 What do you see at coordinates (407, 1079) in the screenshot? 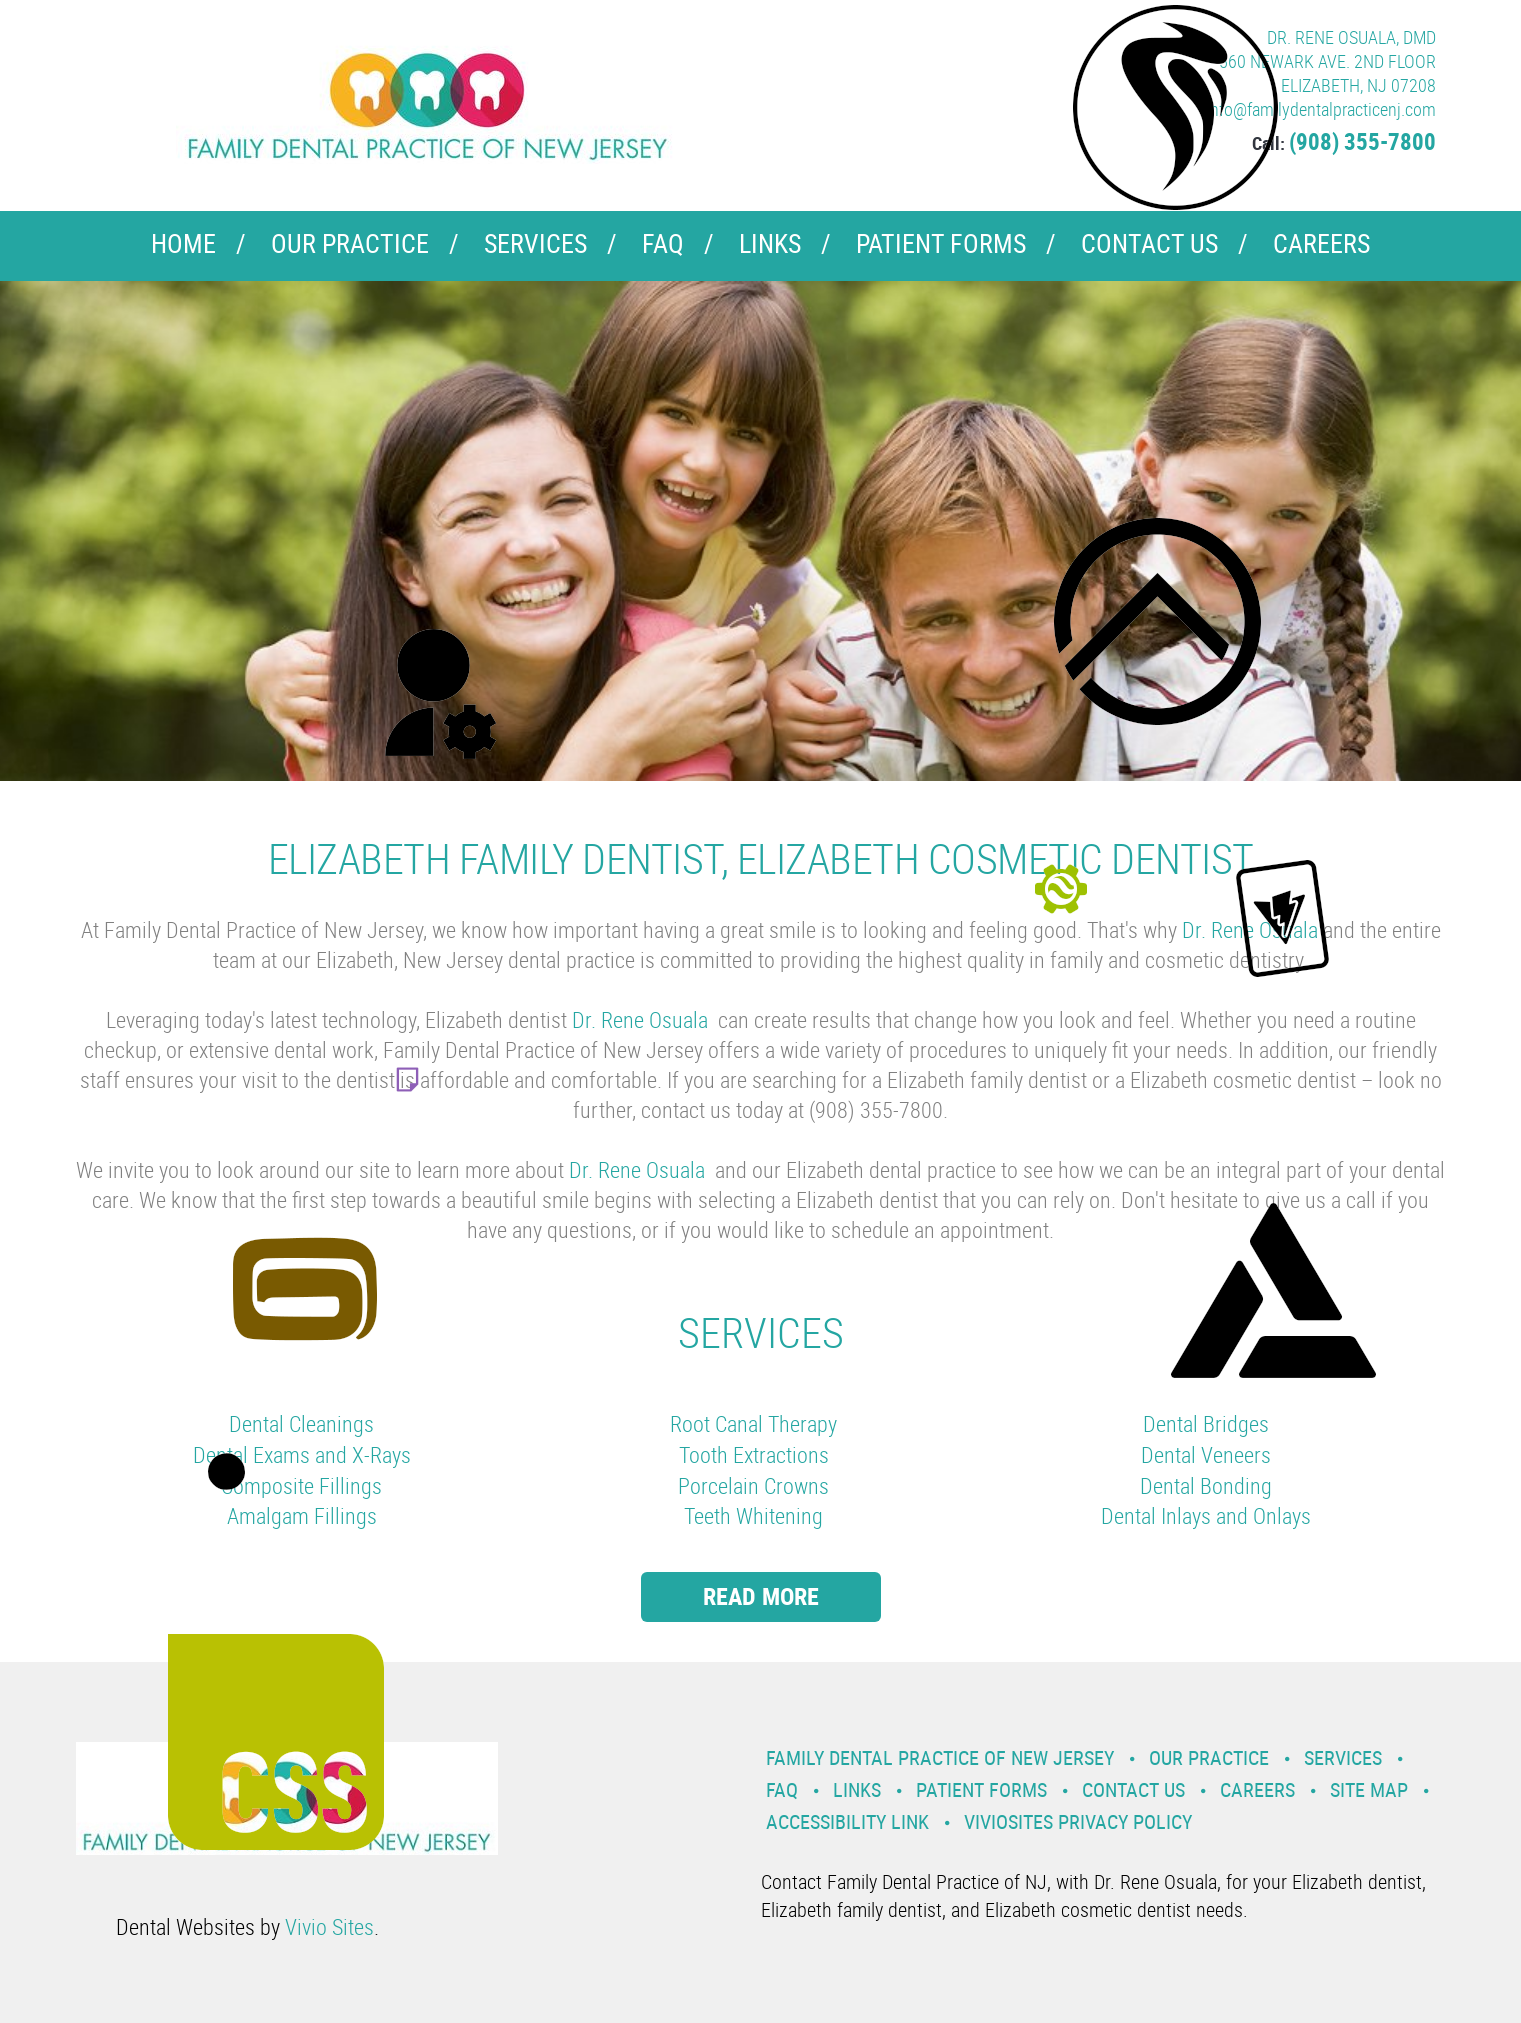
I see `view or open a document` at bounding box center [407, 1079].